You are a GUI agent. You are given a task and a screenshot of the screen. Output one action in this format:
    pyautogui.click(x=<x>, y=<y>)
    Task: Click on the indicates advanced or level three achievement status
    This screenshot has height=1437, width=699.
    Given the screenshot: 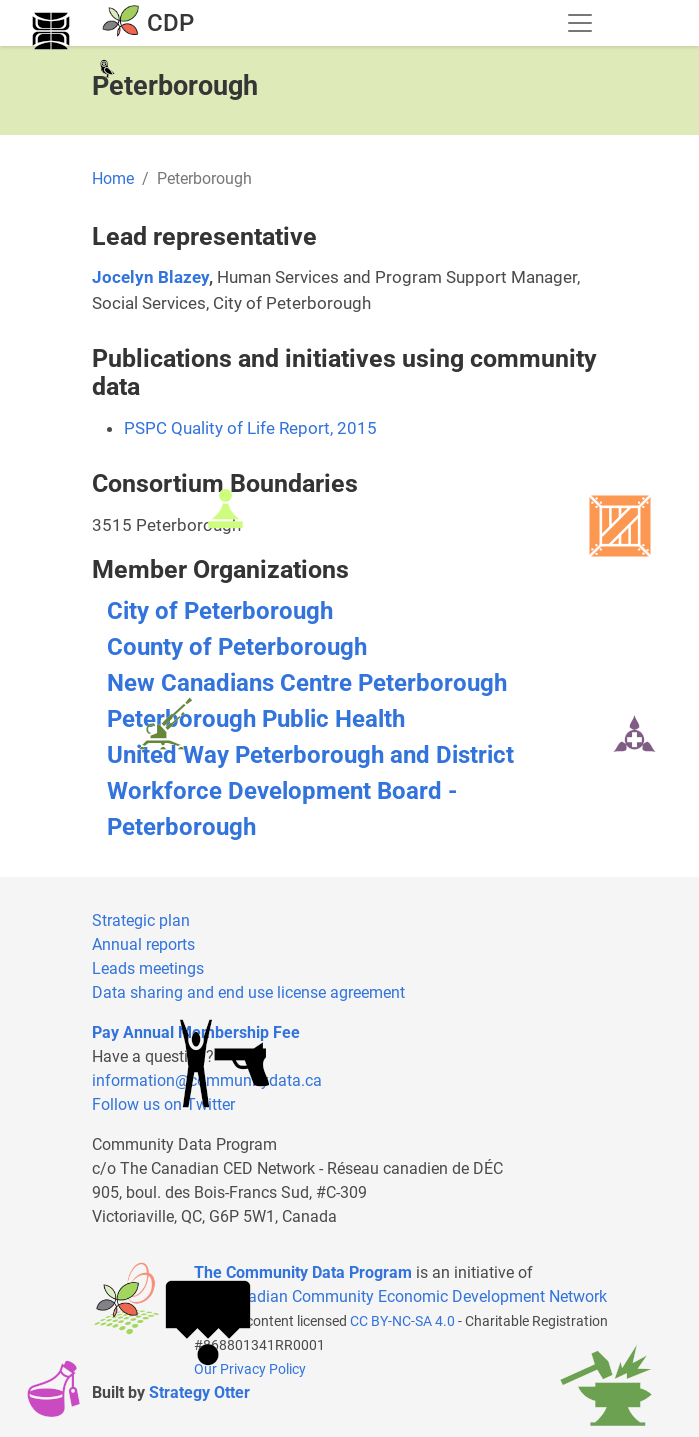 What is the action you would take?
    pyautogui.click(x=634, y=733)
    